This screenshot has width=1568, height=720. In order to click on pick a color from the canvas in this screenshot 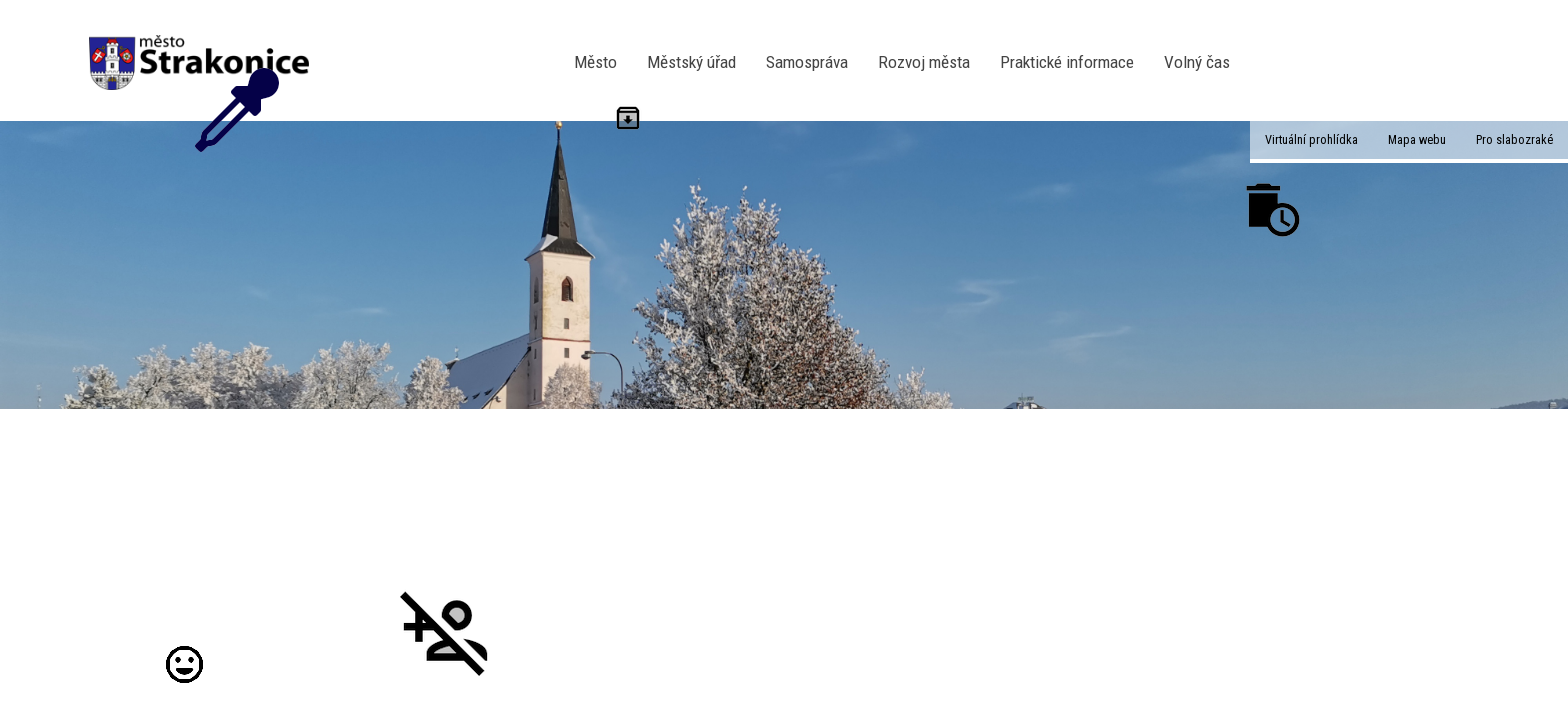, I will do `click(237, 110)`.